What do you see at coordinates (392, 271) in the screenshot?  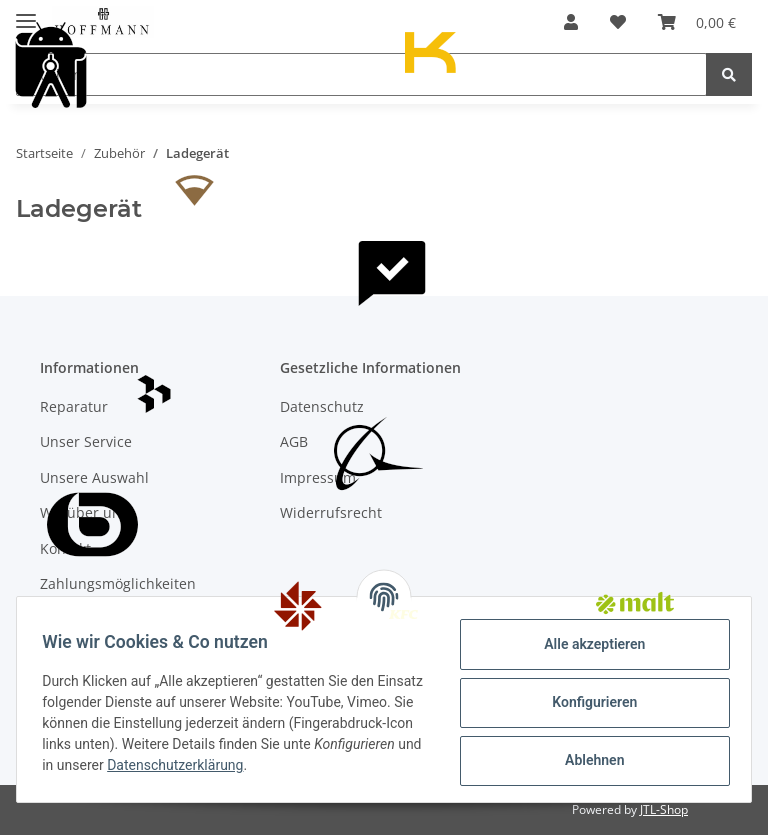 I see `message sent successfully` at bounding box center [392, 271].